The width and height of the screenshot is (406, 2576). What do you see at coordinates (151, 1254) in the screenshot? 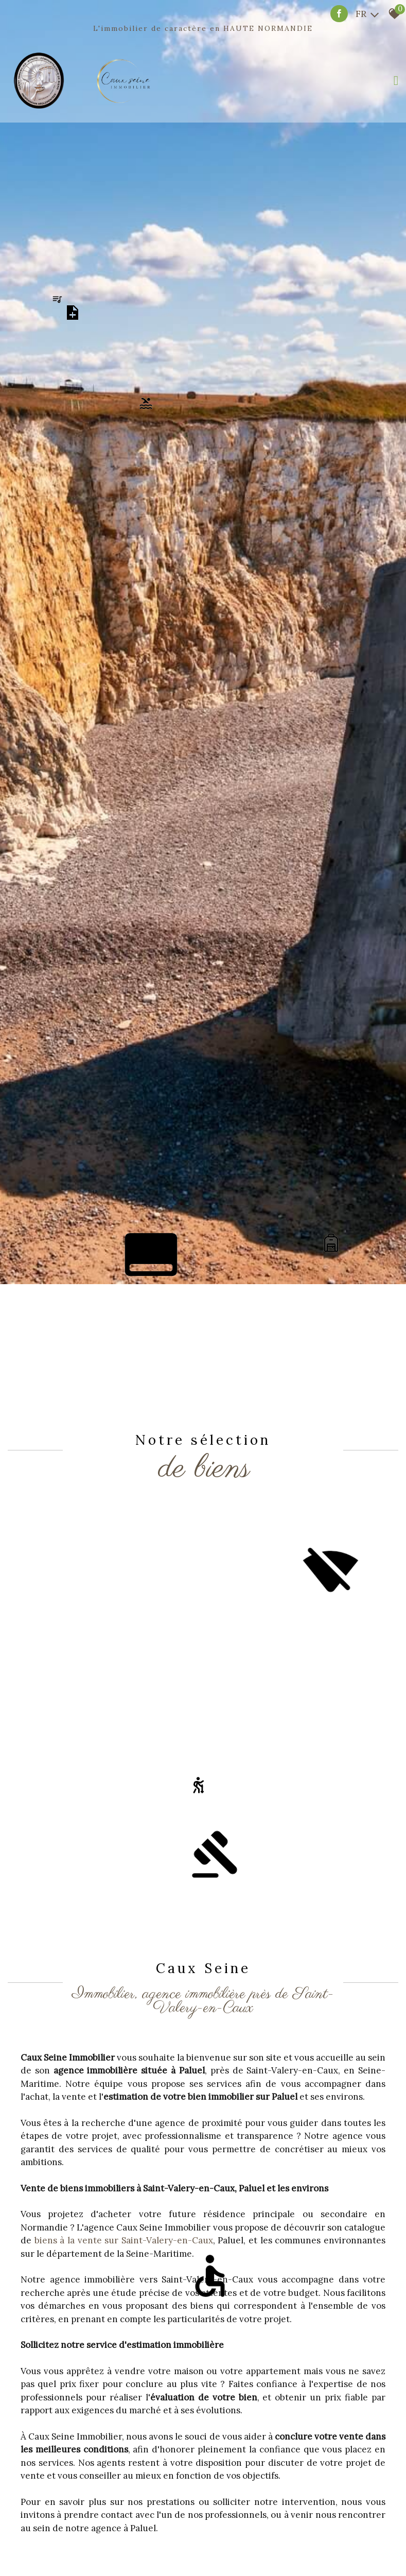
I see `add a call-to-action overlay to video content` at bounding box center [151, 1254].